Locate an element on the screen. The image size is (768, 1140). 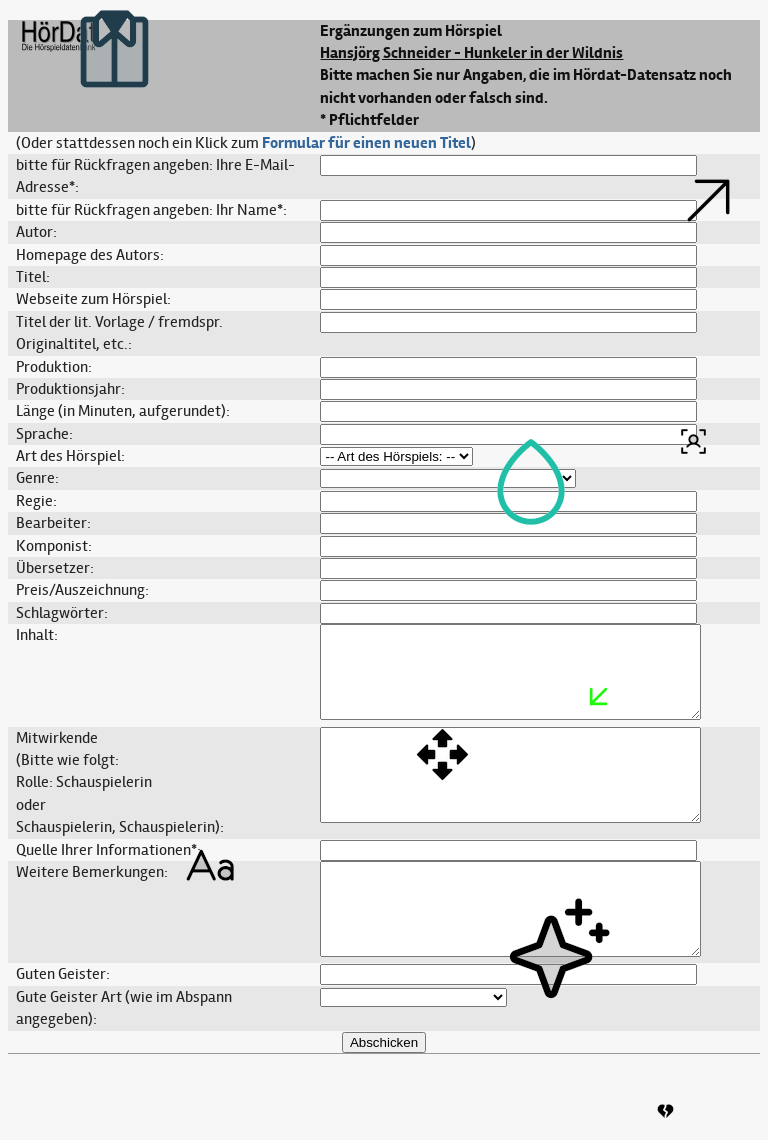
indicates a broken or failed favorite is located at coordinates (665, 1111).